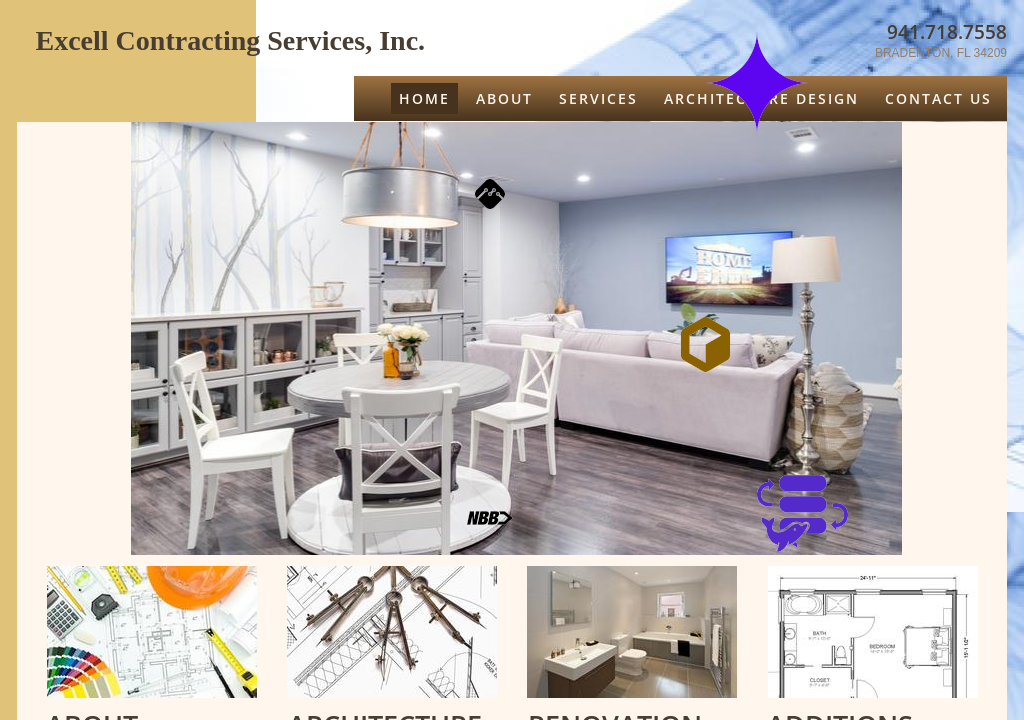 The image size is (1024, 720). Describe the element at coordinates (705, 344) in the screenshot. I see `reason studios logo` at that location.